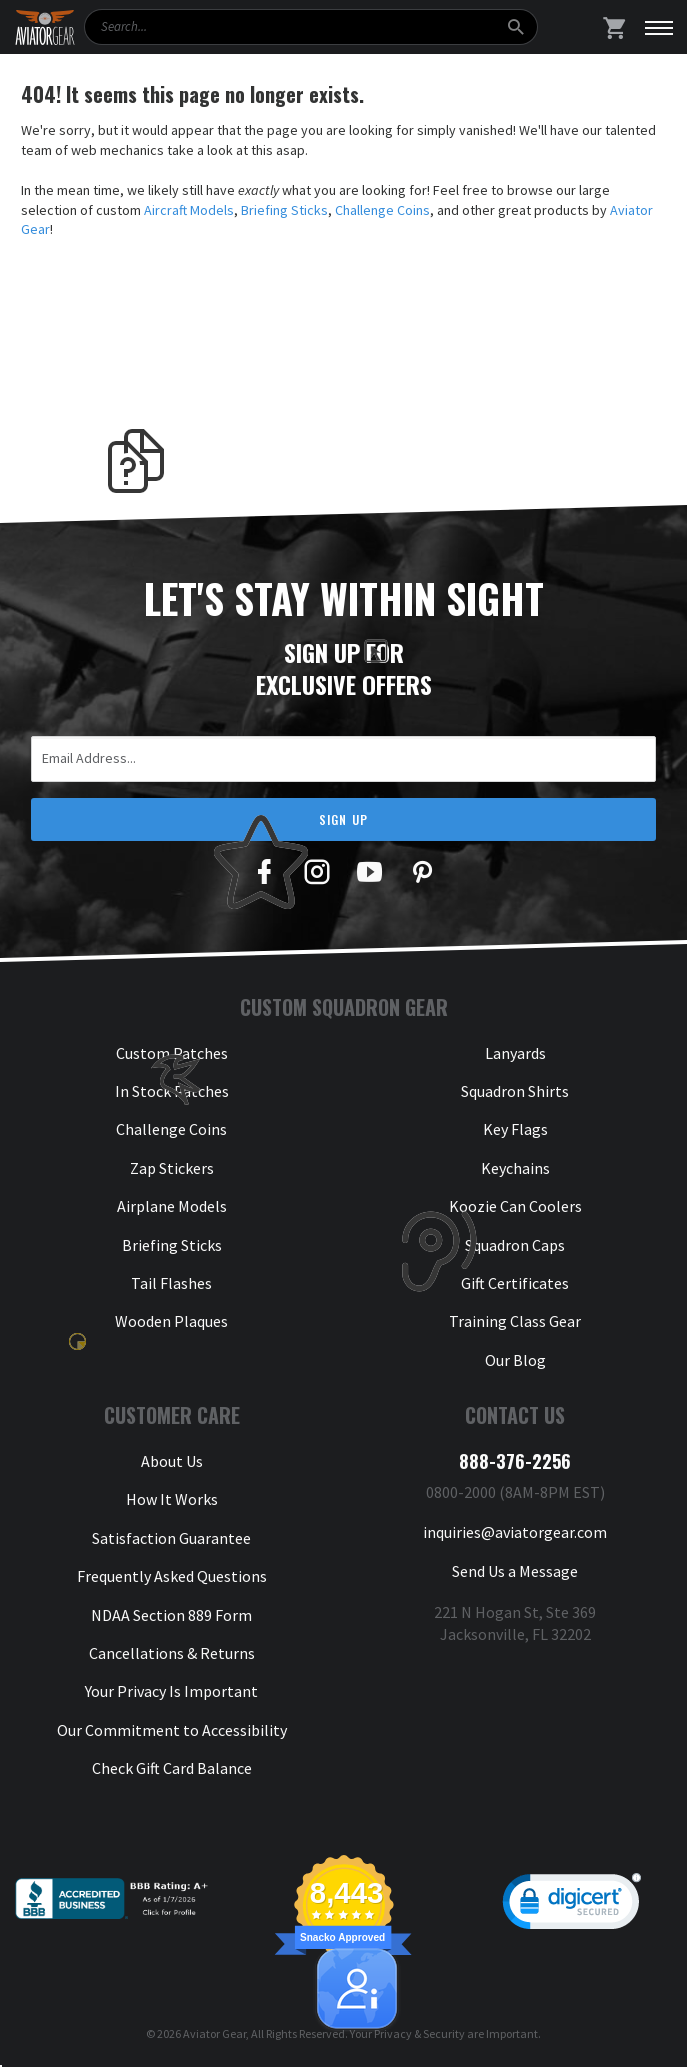 The width and height of the screenshot is (687, 2067). I want to click on open fusion app or automation tool, so click(376, 651).